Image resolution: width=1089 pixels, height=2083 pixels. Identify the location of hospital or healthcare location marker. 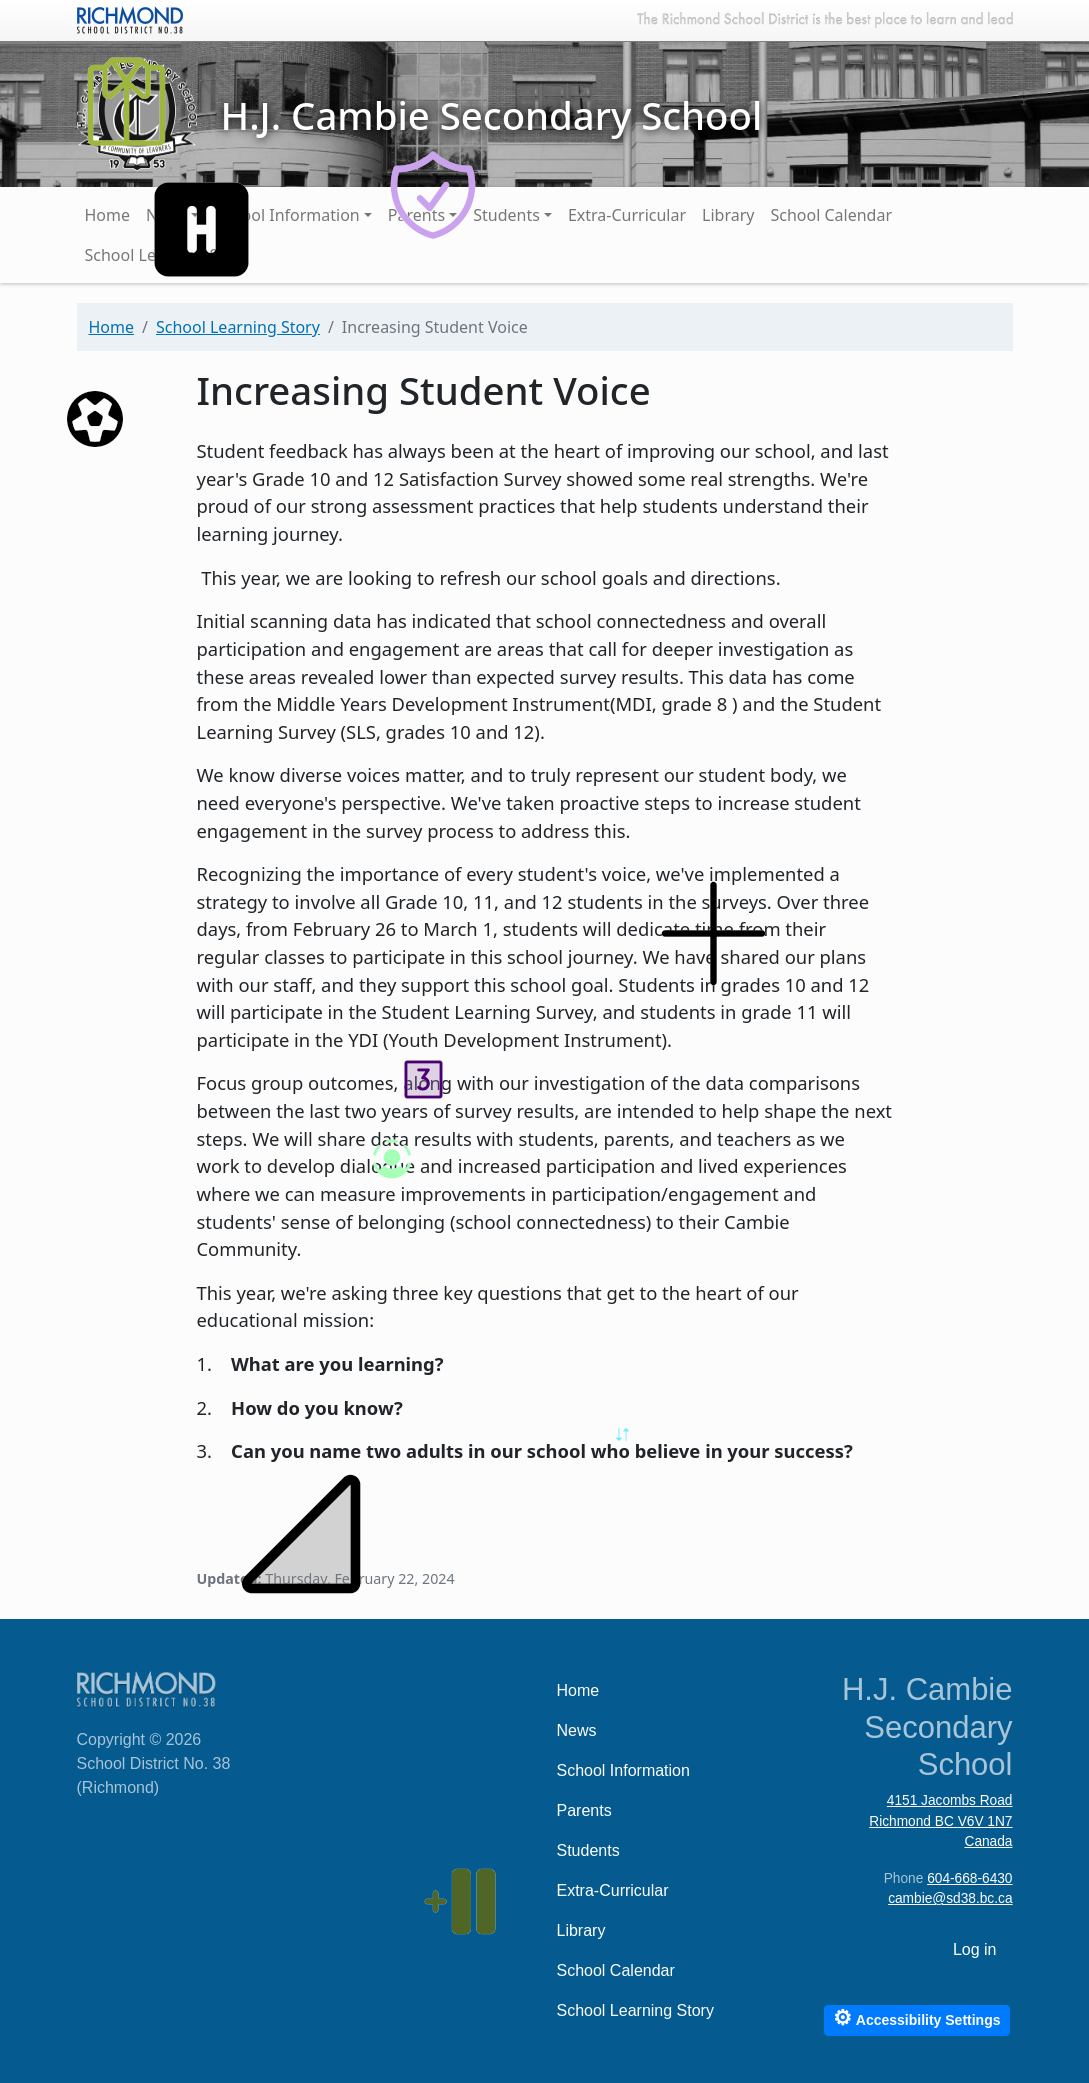
(201, 229).